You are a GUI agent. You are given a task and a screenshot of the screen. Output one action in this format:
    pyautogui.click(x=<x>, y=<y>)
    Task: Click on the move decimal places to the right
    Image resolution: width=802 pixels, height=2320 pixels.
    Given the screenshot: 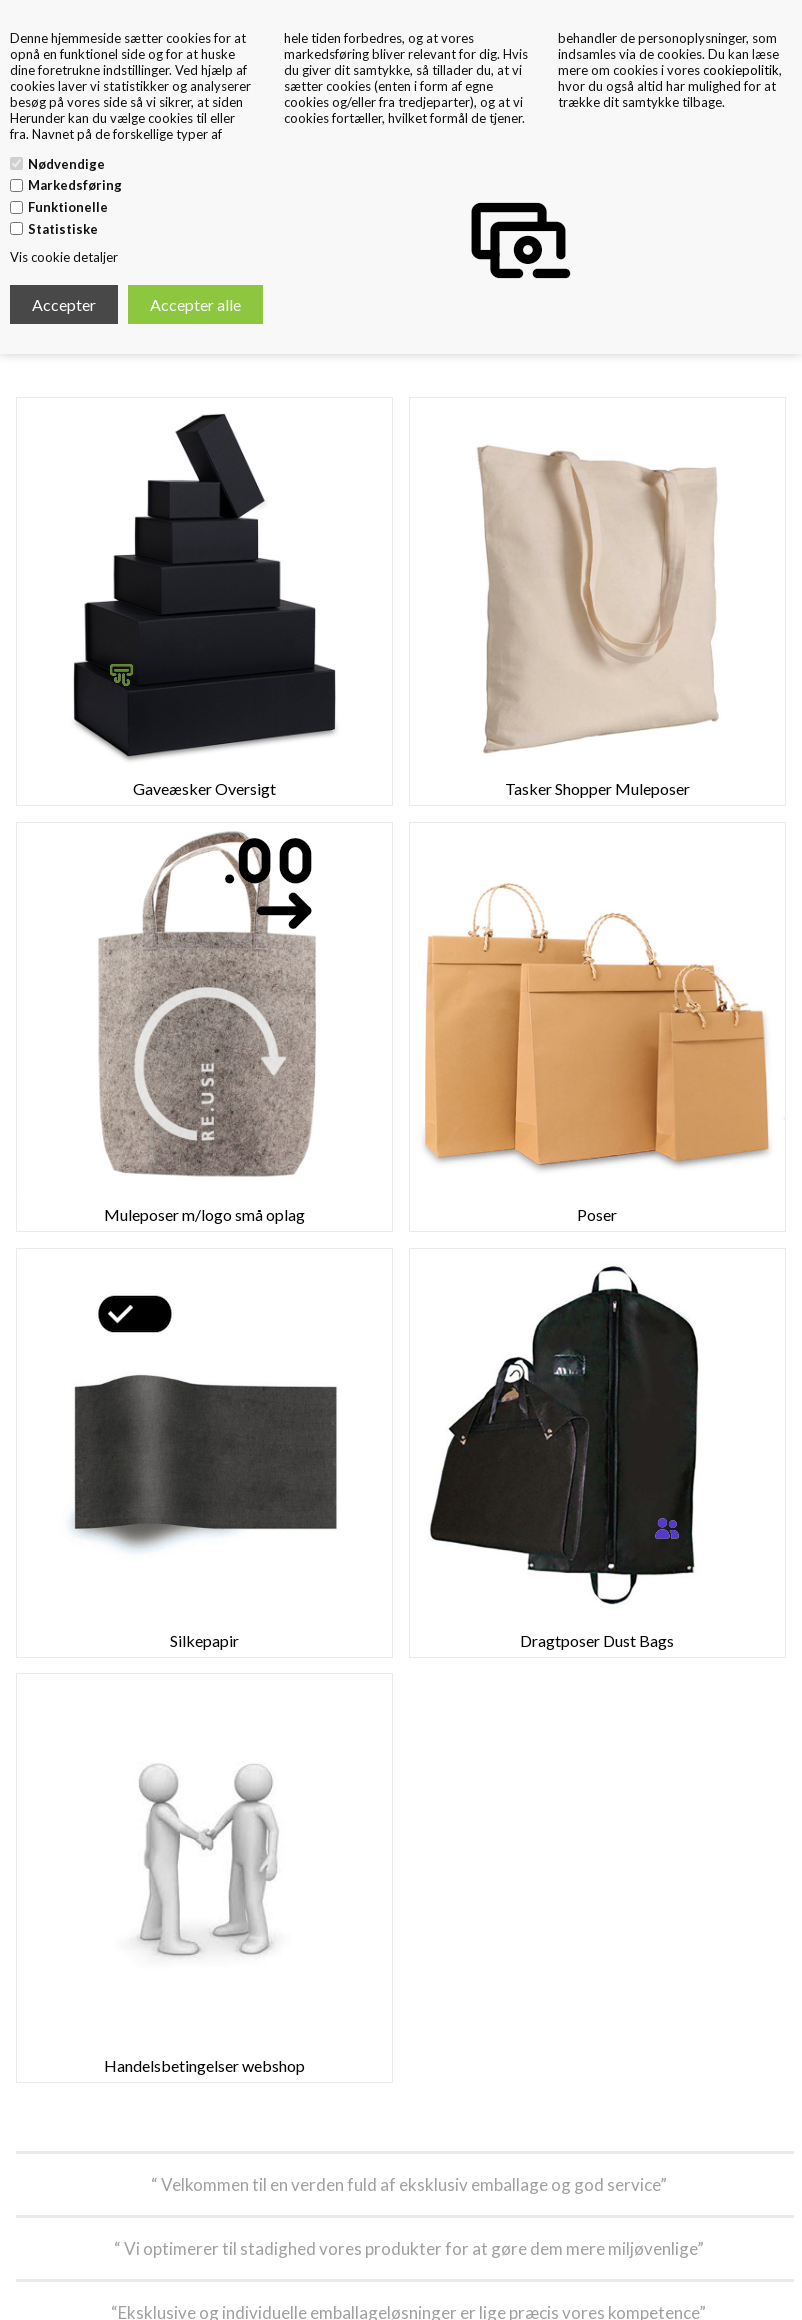 What is the action you would take?
    pyautogui.click(x=270, y=883)
    